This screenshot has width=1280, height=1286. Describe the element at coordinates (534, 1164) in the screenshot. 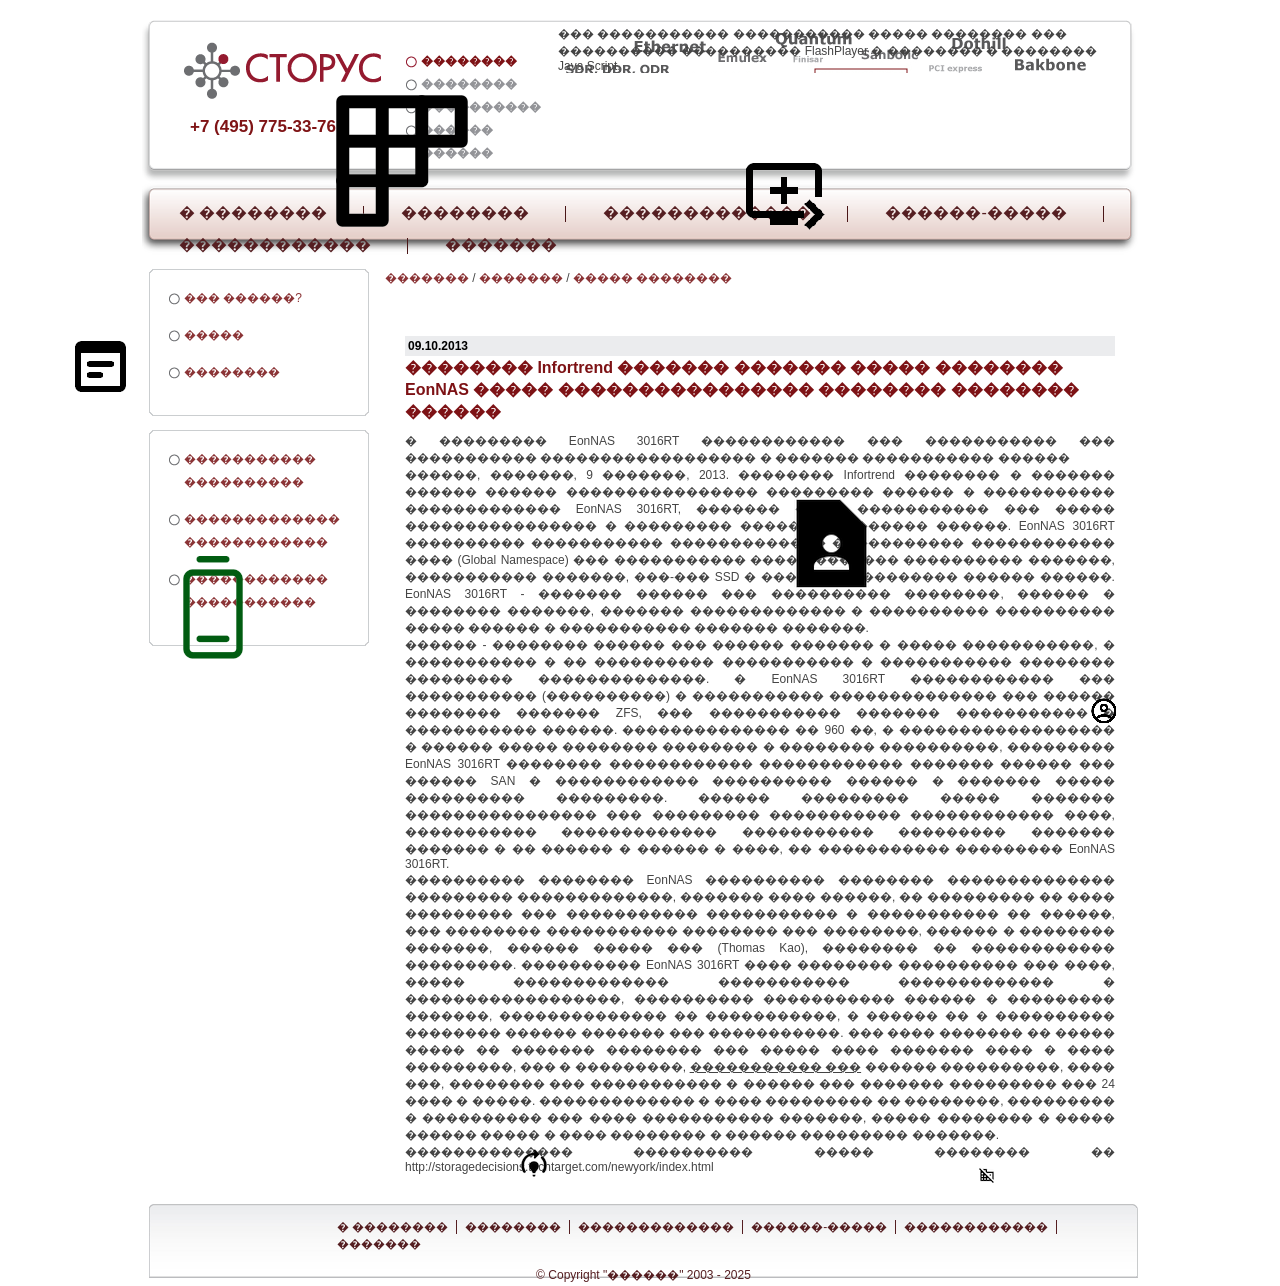

I see `indicates machine learning or AI model training in progress` at that location.